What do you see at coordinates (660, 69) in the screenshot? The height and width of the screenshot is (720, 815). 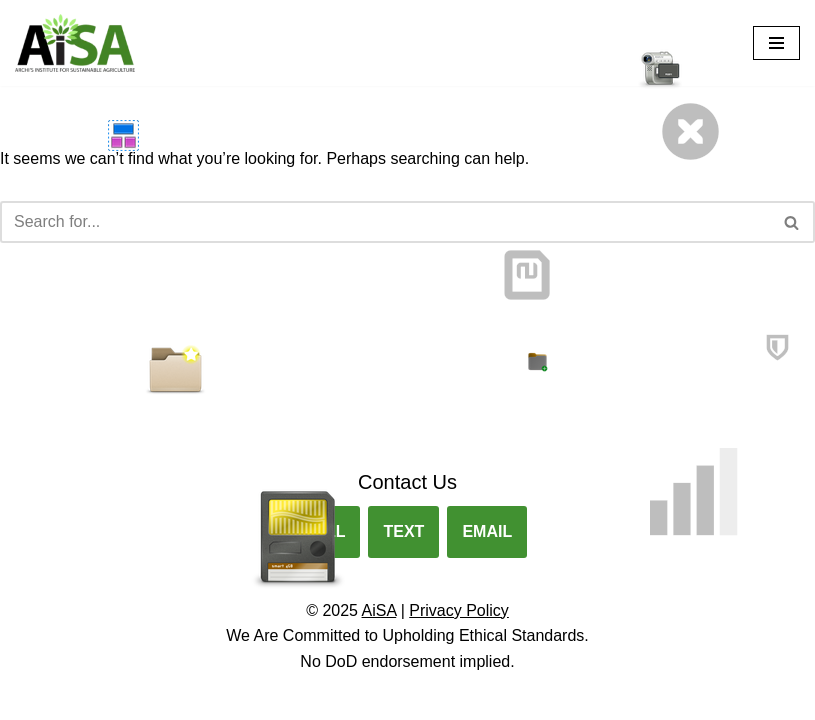 I see `access video camera device settings` at bounding box center [660, 69].